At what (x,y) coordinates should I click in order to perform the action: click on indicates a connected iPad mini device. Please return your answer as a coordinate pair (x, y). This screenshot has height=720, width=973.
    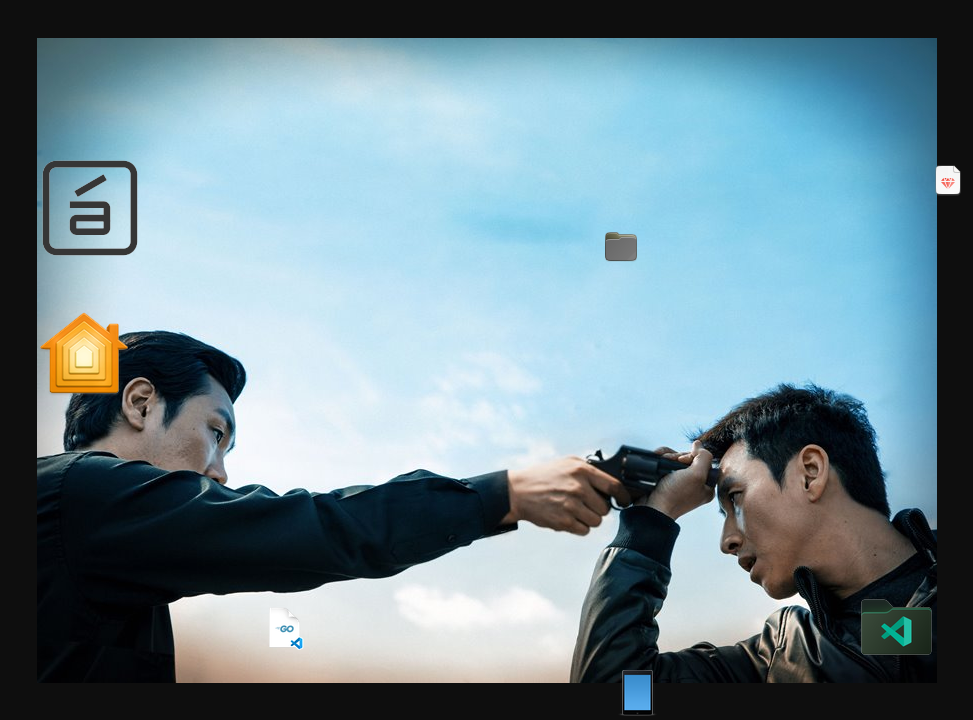
    Looking at the image, I should click on (637, 688).